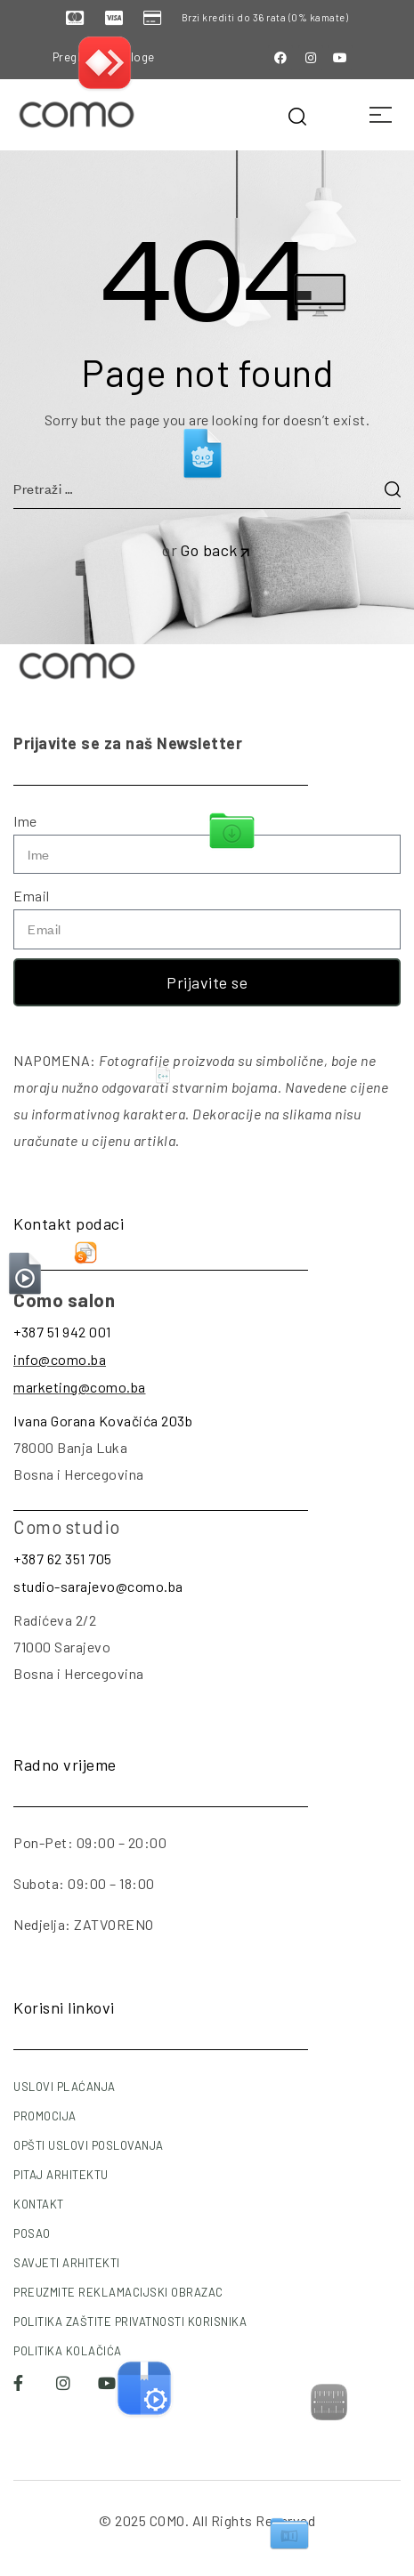  I want to click on a kdenlive title clip file, so click(25, 1274).